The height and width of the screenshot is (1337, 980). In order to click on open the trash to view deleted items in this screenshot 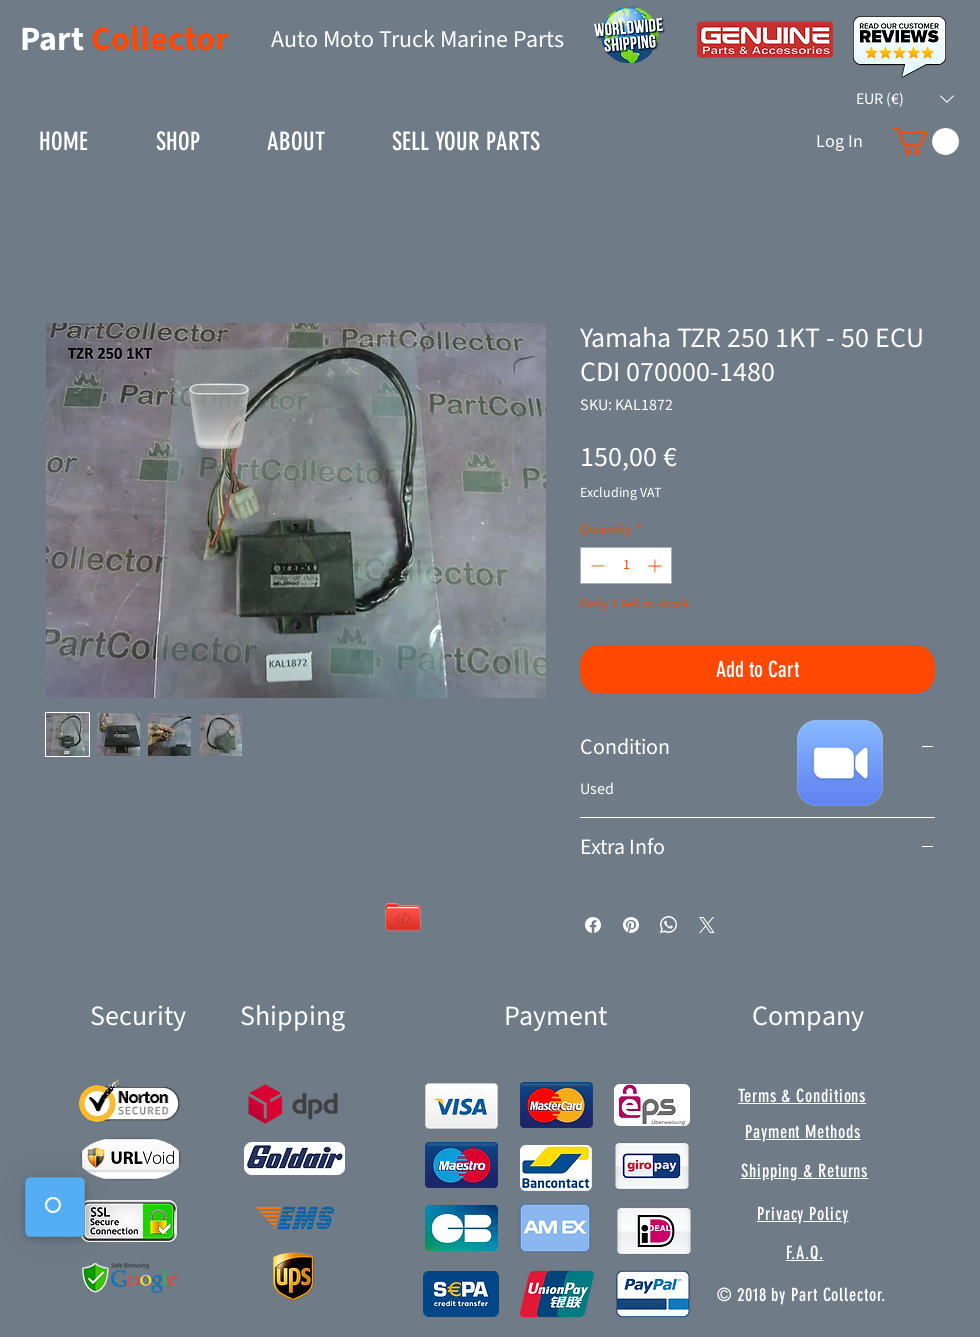, I will do `click(219, 415)`.